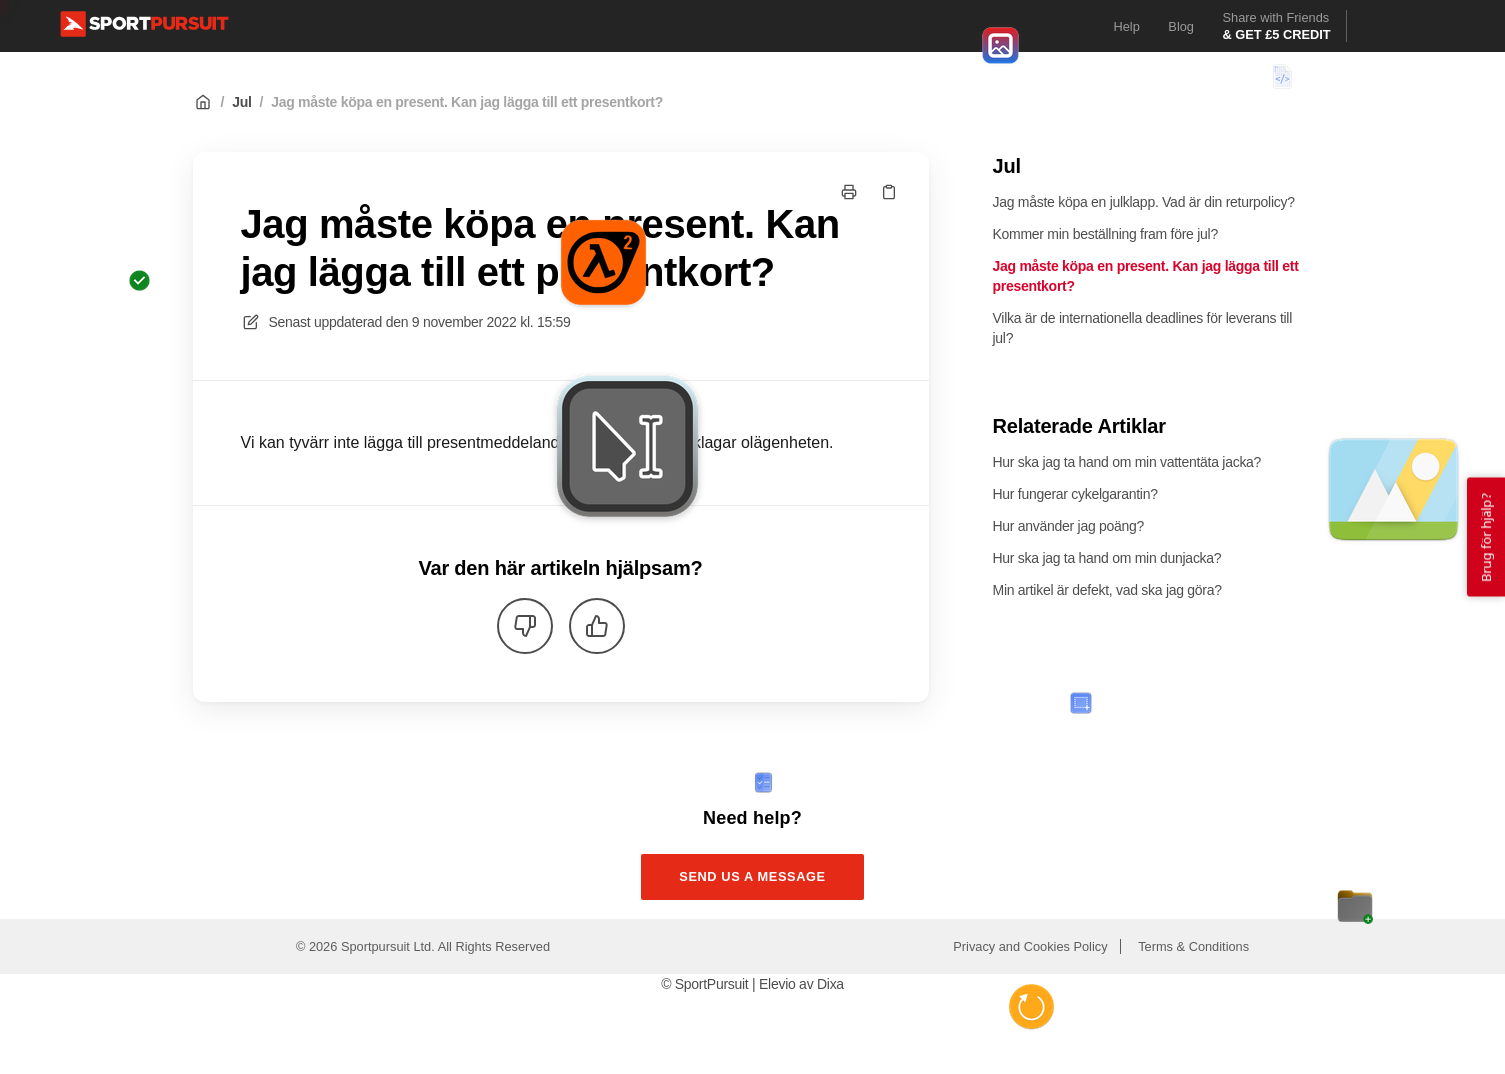 This screenshot has height=1074, width=1505. Describe the element at coordinates (1393, 489) in the screenshot. I see `open photo management app` at that location.